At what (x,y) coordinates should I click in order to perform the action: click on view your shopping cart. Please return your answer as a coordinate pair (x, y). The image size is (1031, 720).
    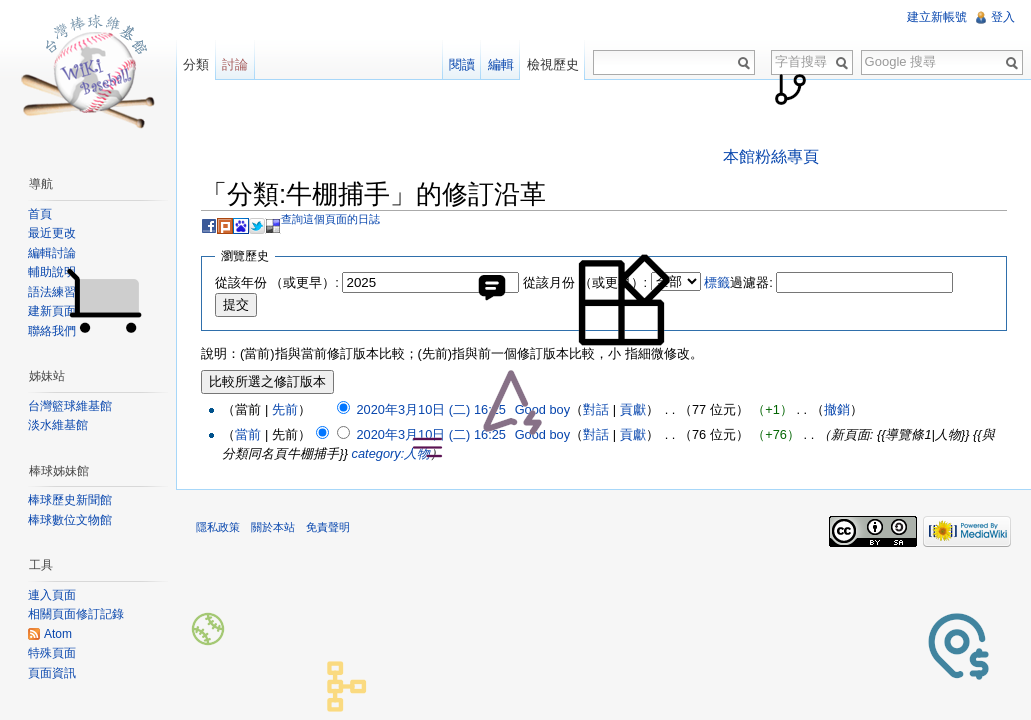
    Looking at the image, I should click on (103, 297).